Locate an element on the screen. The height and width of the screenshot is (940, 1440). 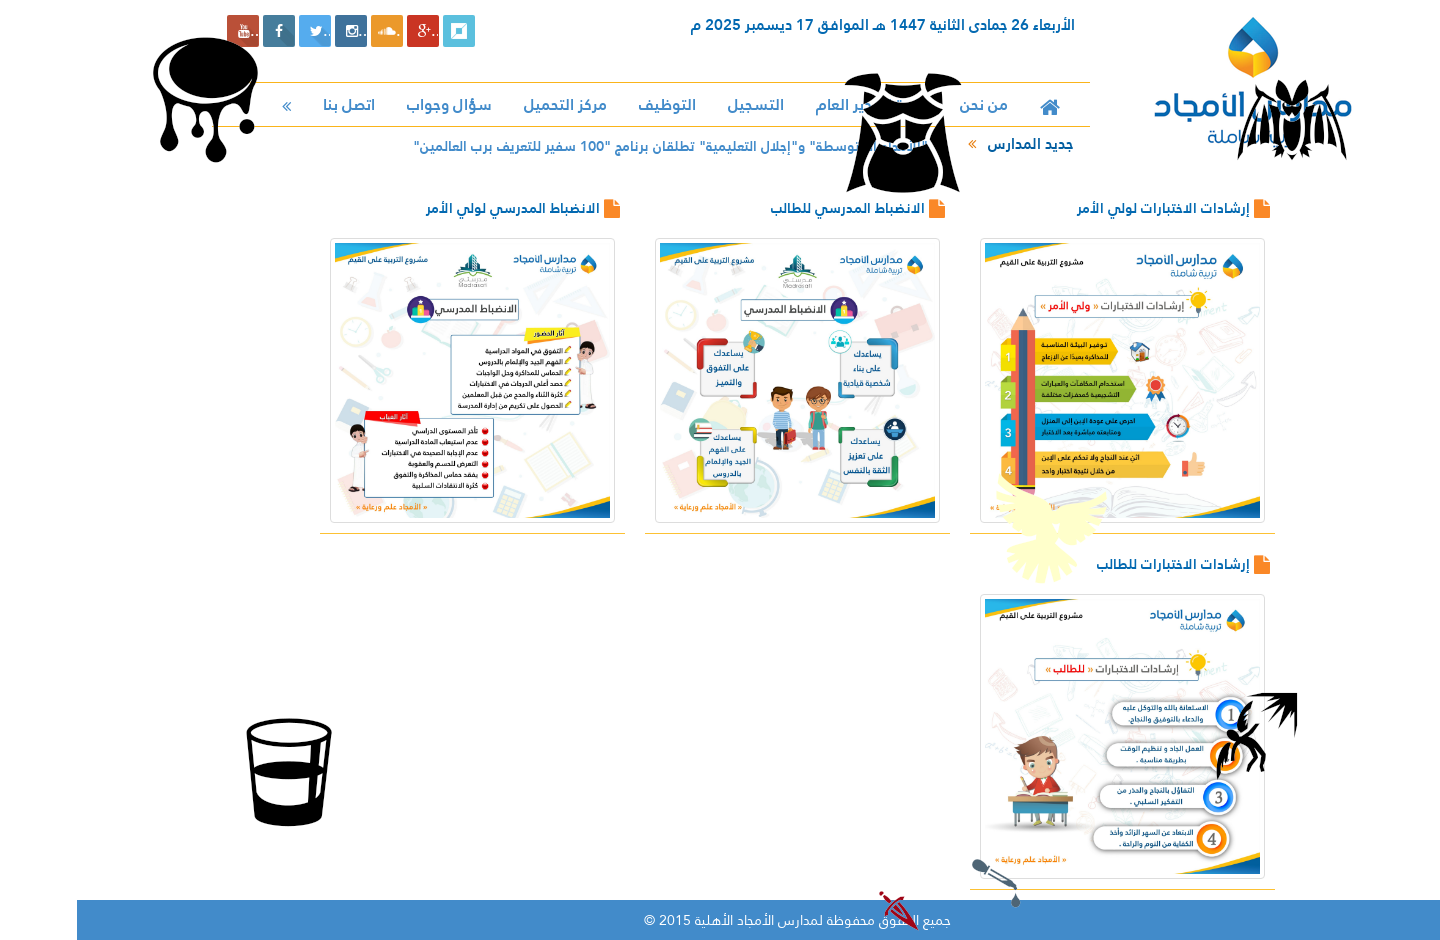
equip armor or cape to character is located at coordinates (903, 132).